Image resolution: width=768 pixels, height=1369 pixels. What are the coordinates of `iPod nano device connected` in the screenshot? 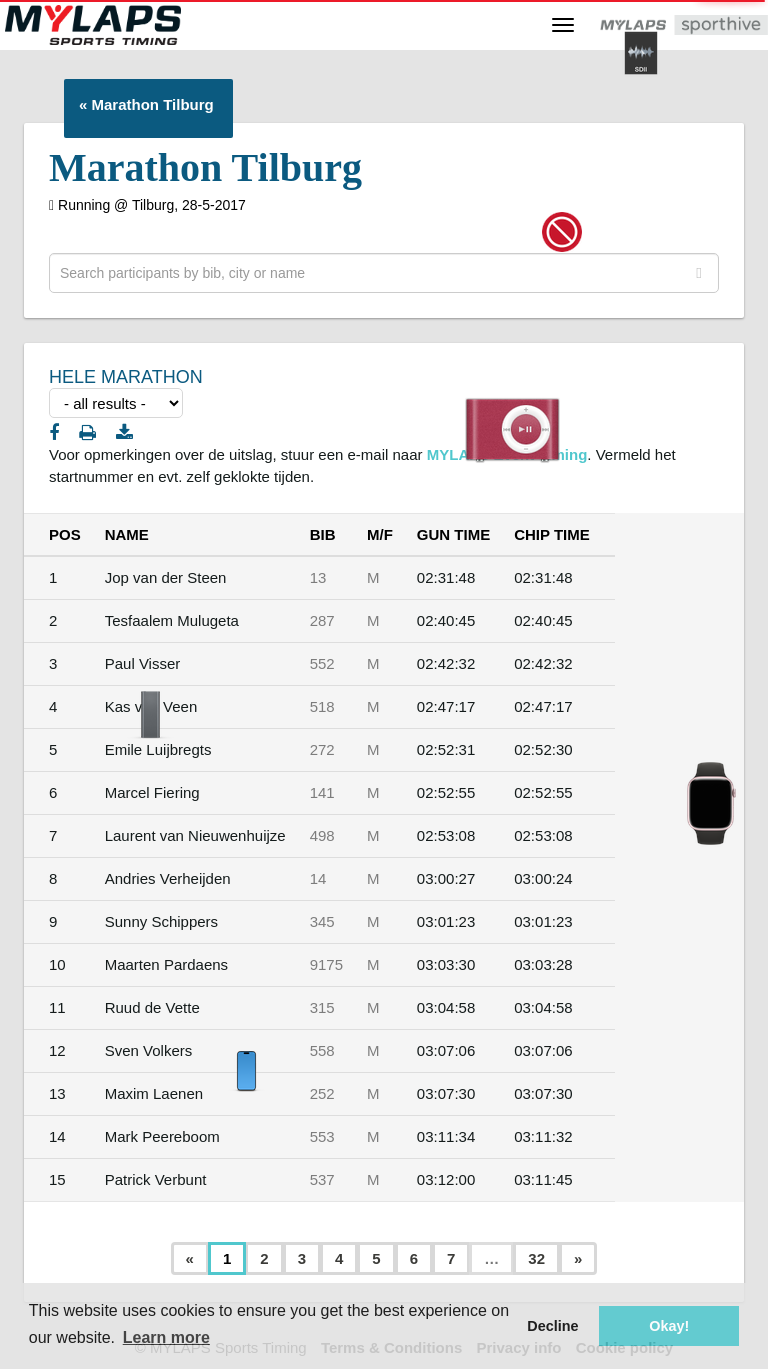 It's located at (150, 715).